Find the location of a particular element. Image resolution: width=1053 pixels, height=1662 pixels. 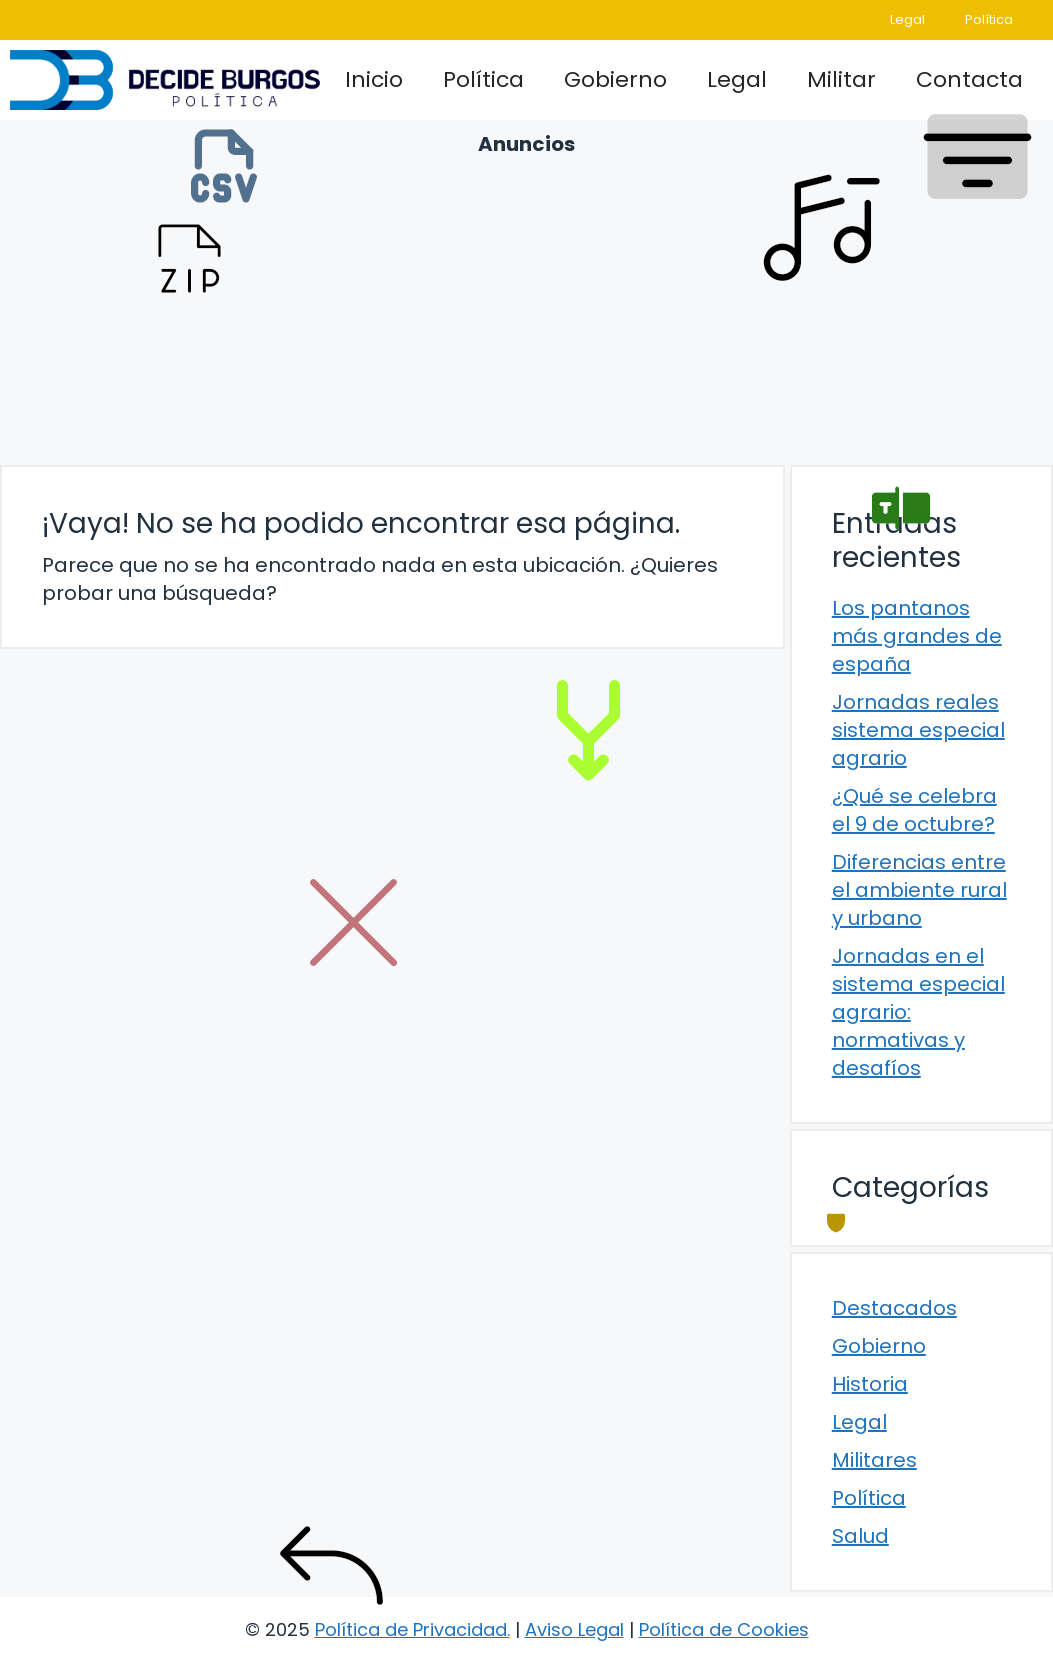

compress or archive files into a zip folder is located at coordinates (189, 261).